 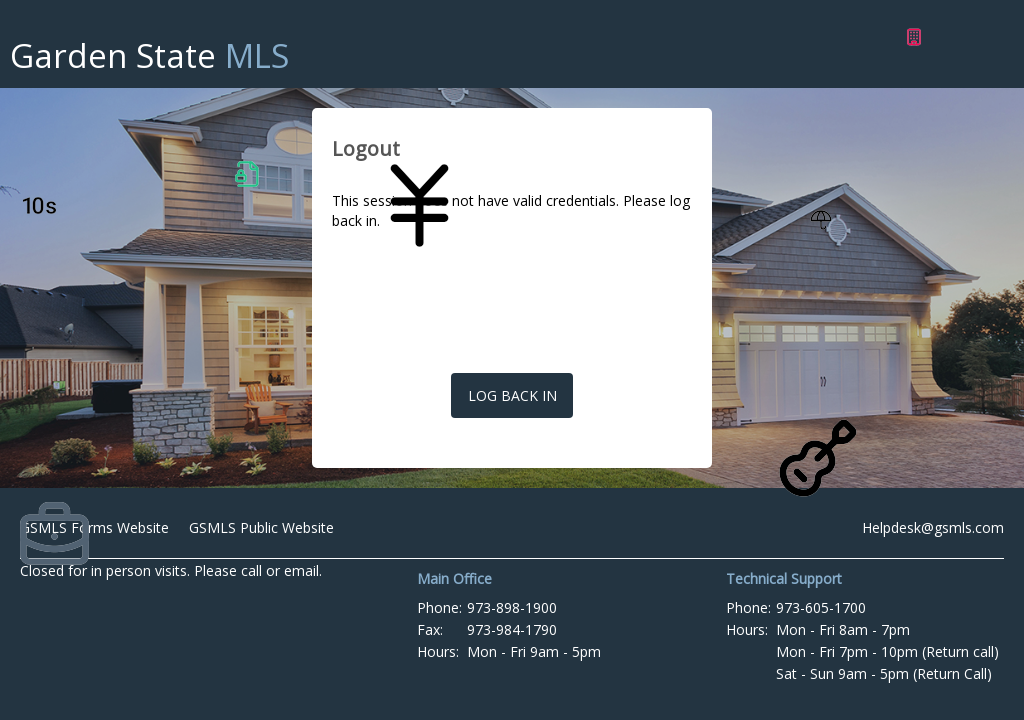 I want to click on view weather protection or rain forecast, so click(x=821, y=220).